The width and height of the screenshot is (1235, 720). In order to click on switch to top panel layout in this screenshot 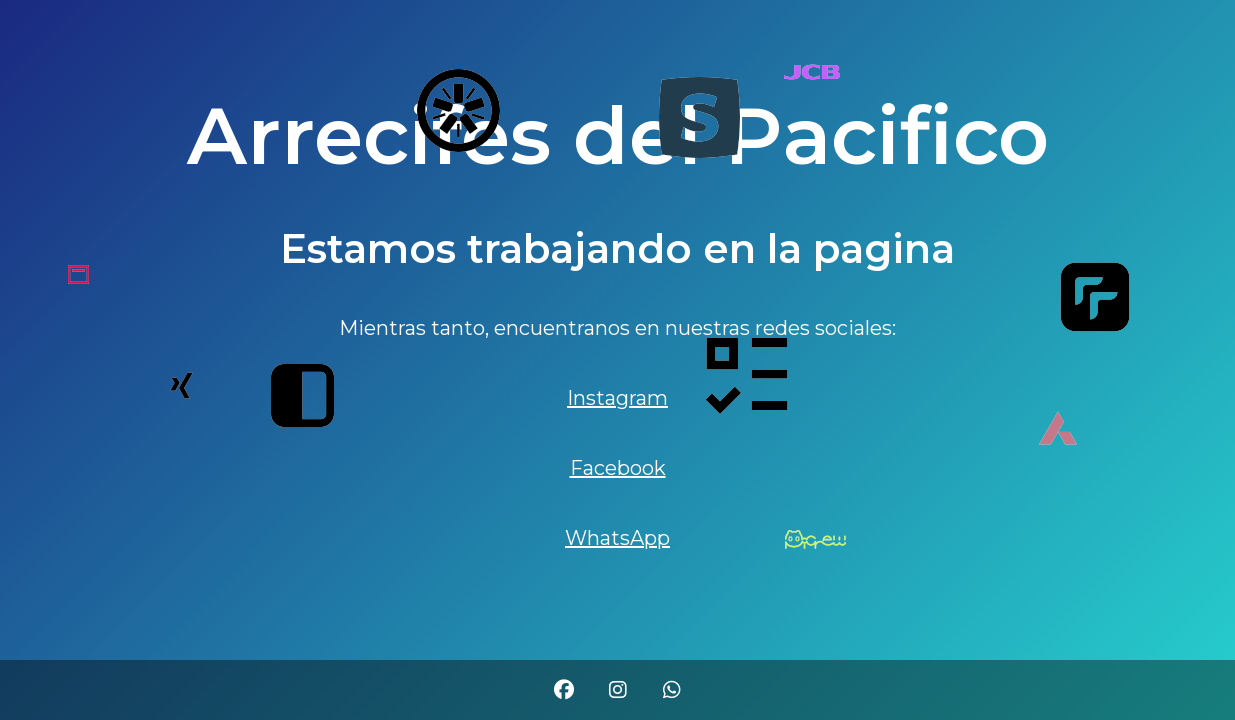, I will do `click(78, 274)`.